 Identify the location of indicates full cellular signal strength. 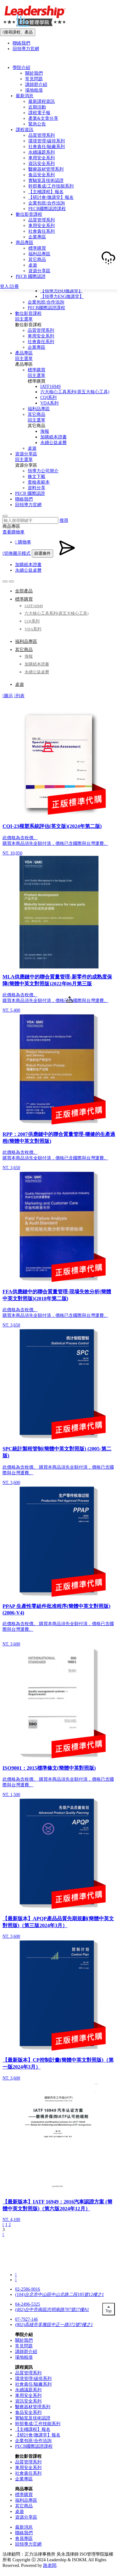
(55, 1956).